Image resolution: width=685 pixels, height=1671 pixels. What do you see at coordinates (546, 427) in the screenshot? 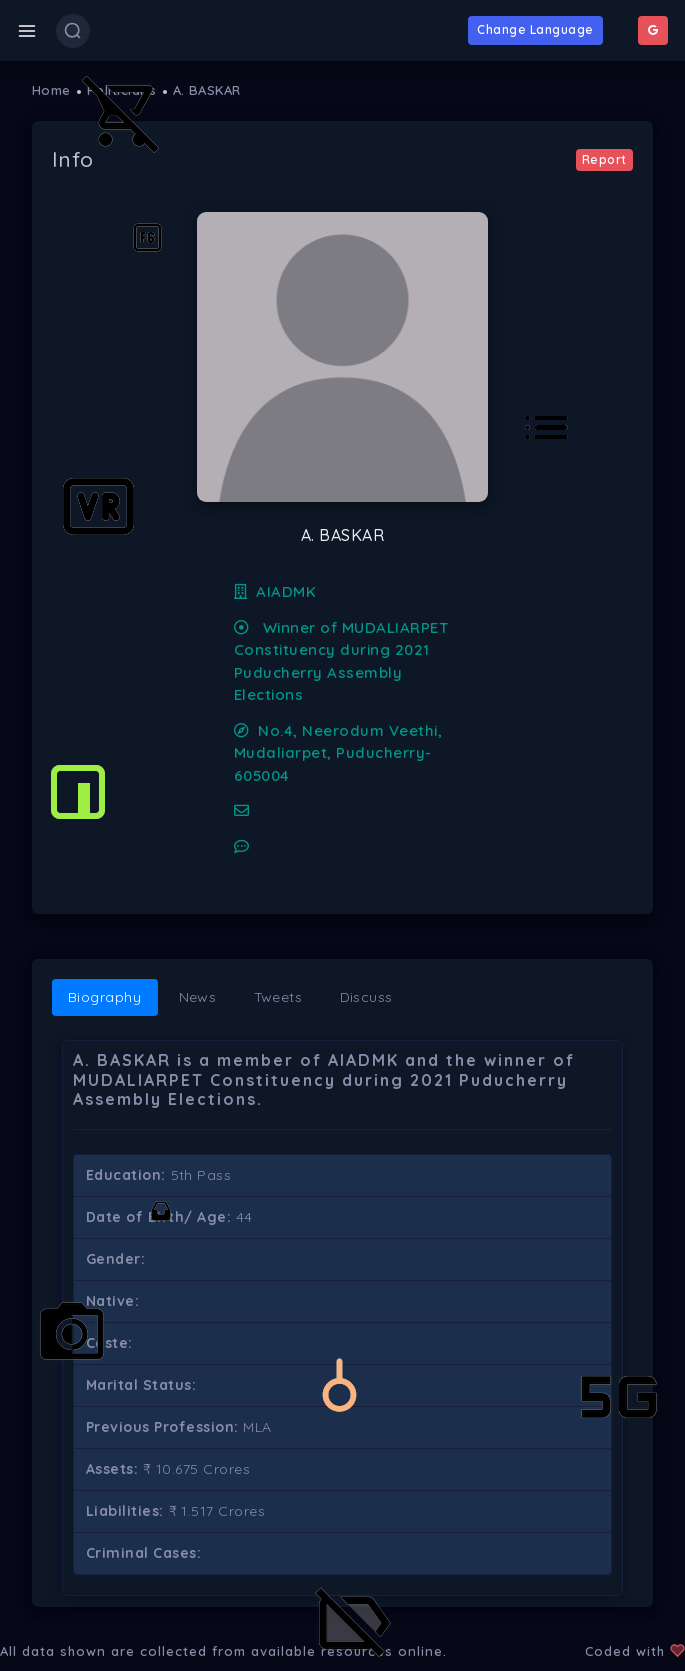
I see `view items in list format` at bounding box center [546, 427].